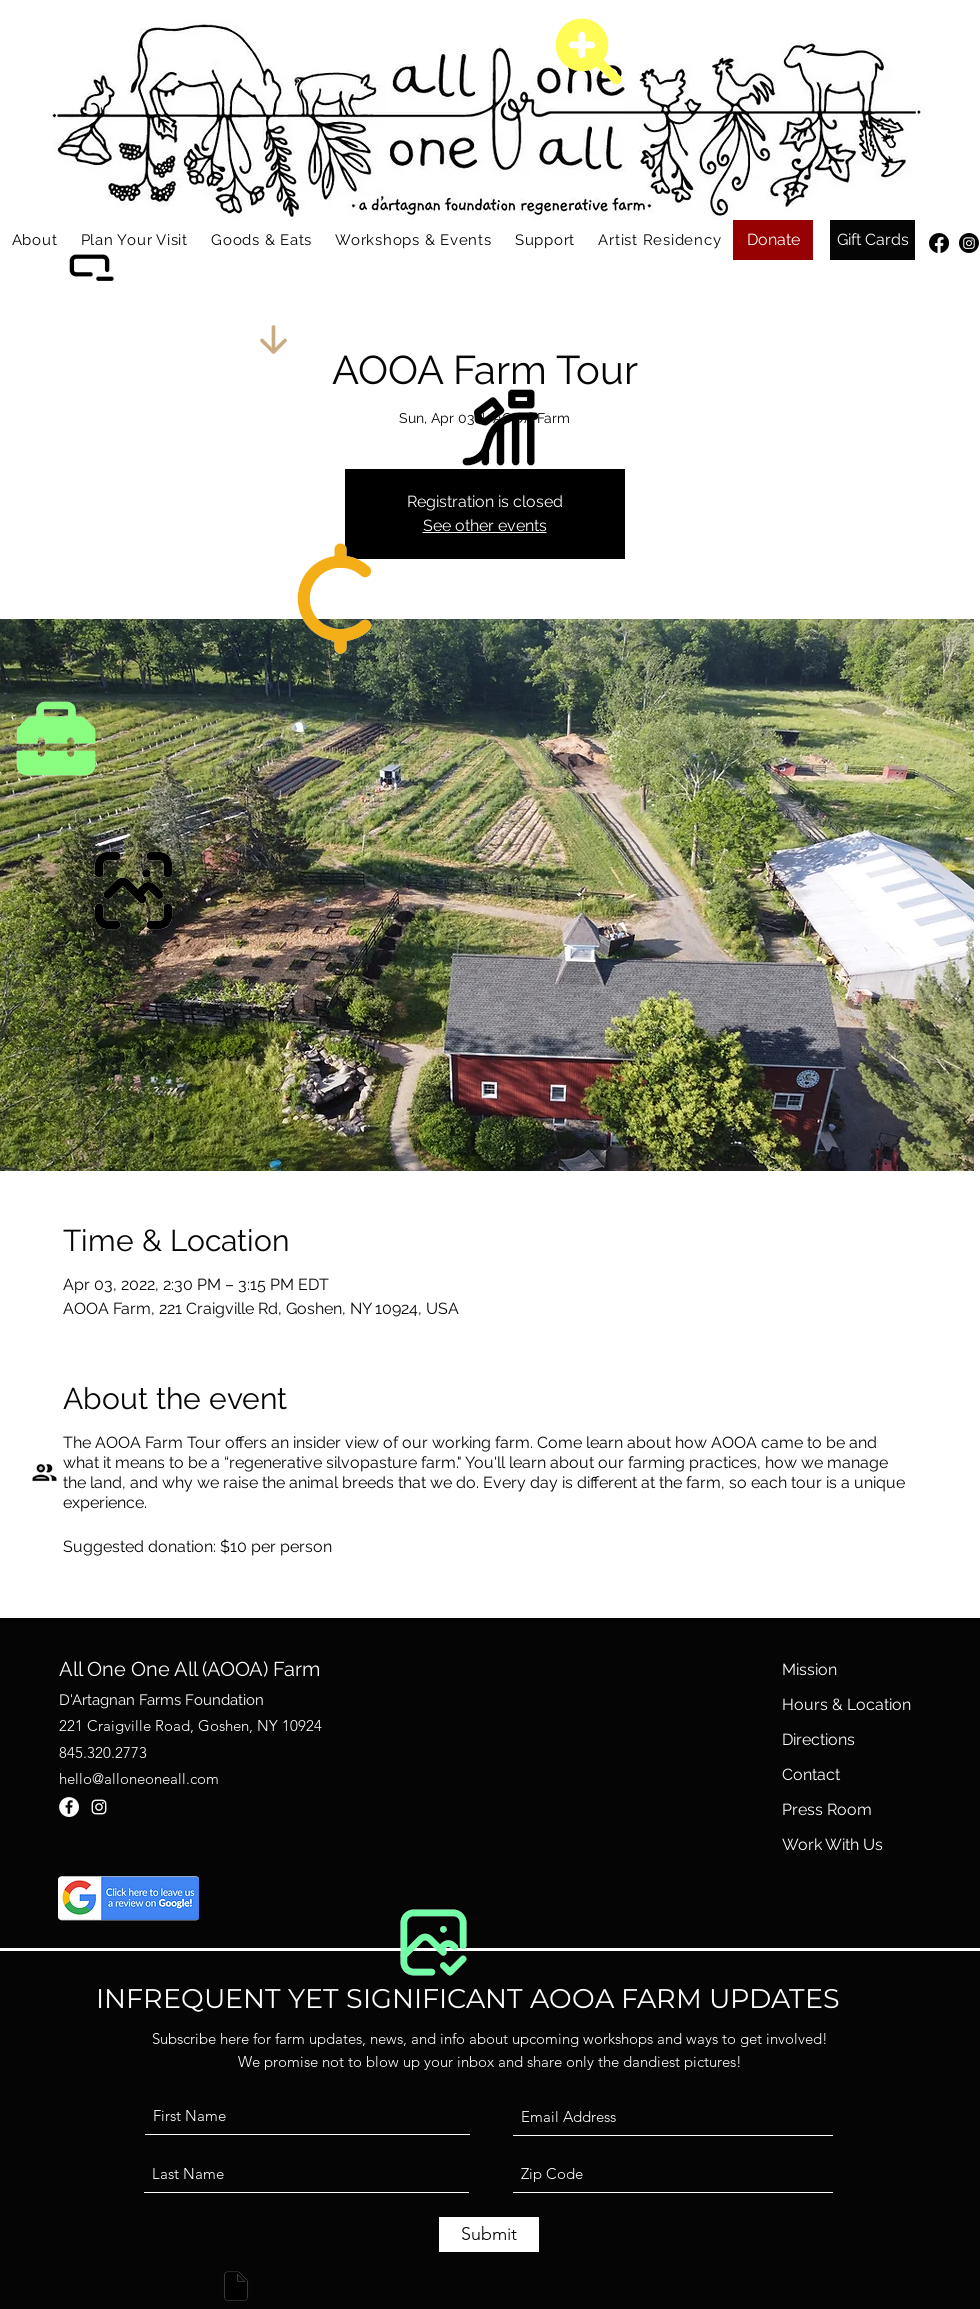 The image size is (980, 2309). I want to click on browse amusement park attractions, so click(500, 427).